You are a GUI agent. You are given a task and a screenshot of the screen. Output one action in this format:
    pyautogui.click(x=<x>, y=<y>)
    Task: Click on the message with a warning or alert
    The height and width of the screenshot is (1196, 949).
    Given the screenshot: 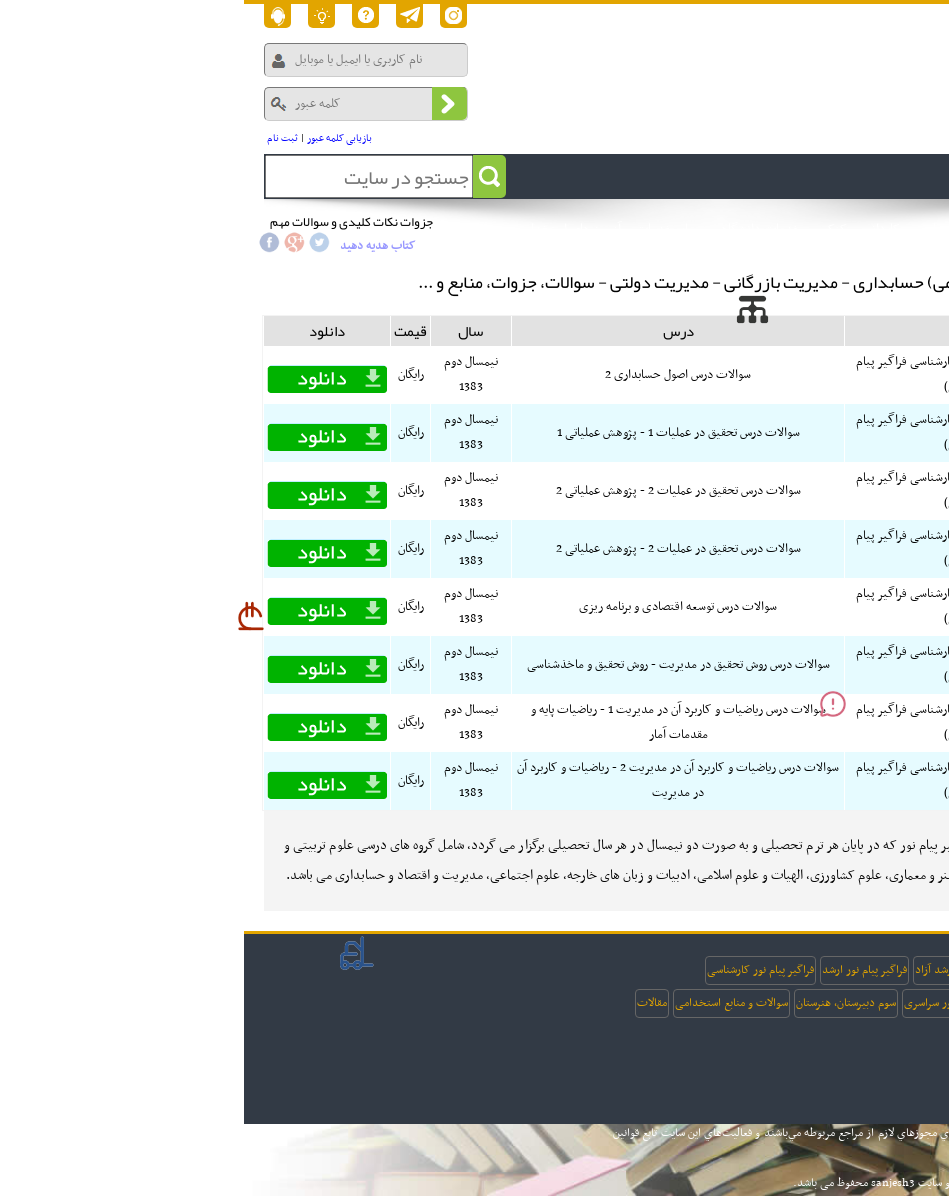 What is the action you would take?
    pyautogui.click(x=833, y=704)
    